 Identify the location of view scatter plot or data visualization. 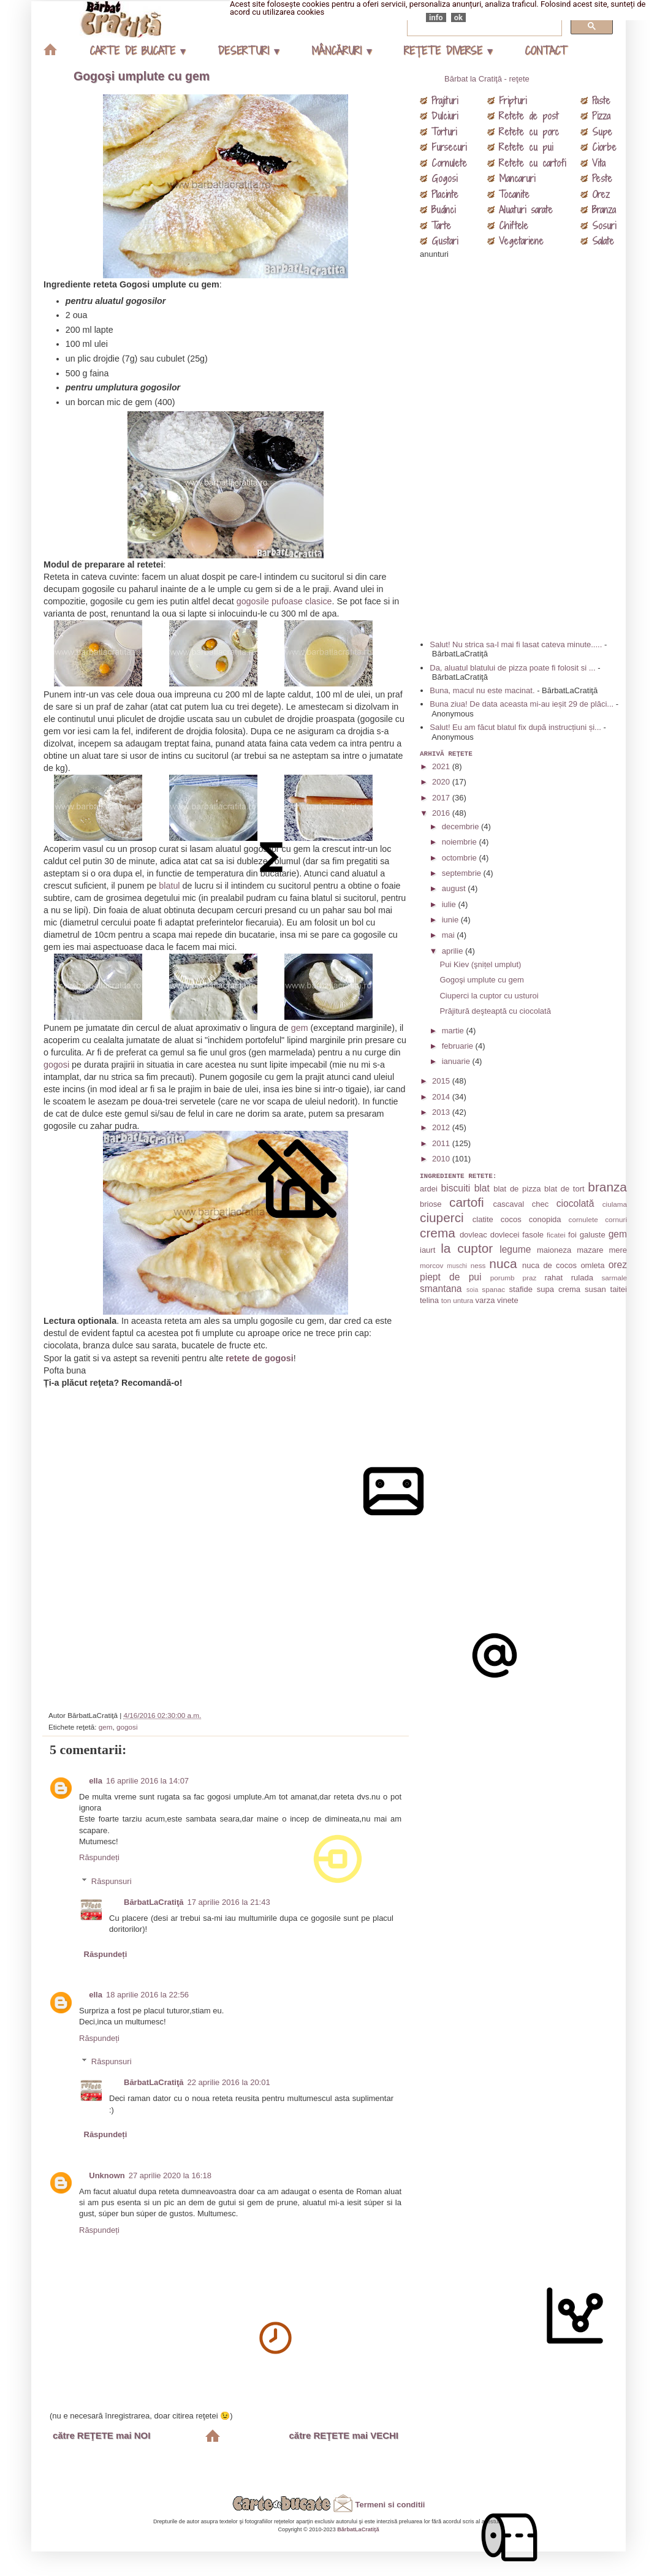
(575, 2316).